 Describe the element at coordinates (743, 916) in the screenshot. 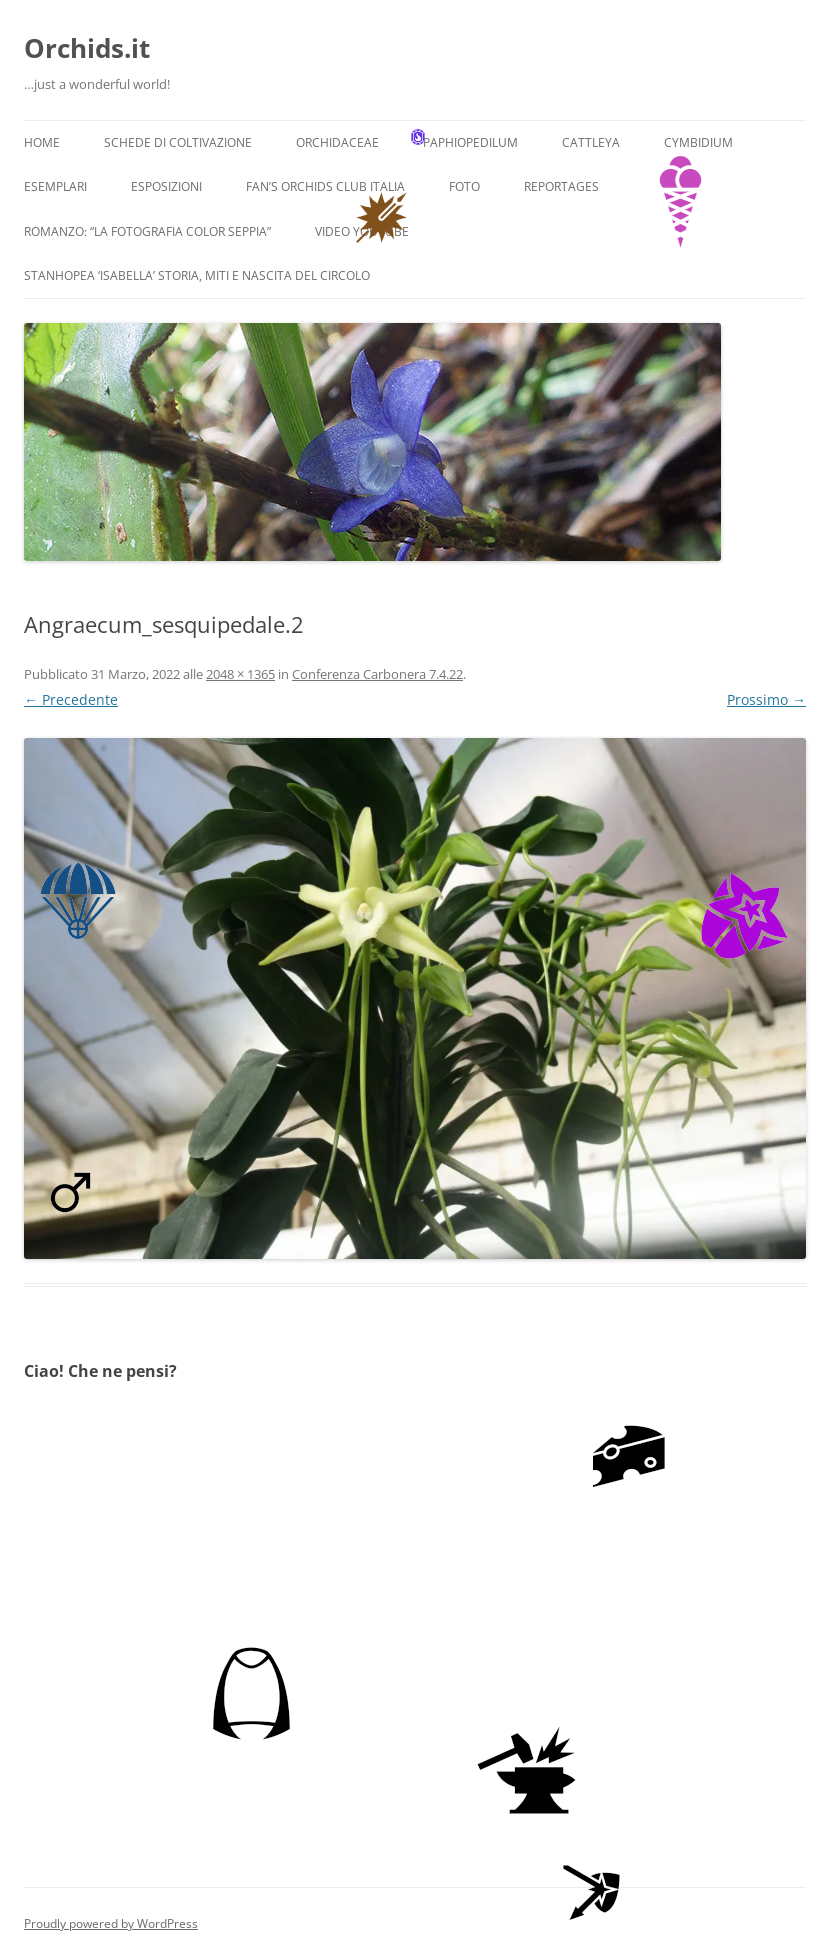

I see `star fruit or carambola item in a game inventory` at that location.